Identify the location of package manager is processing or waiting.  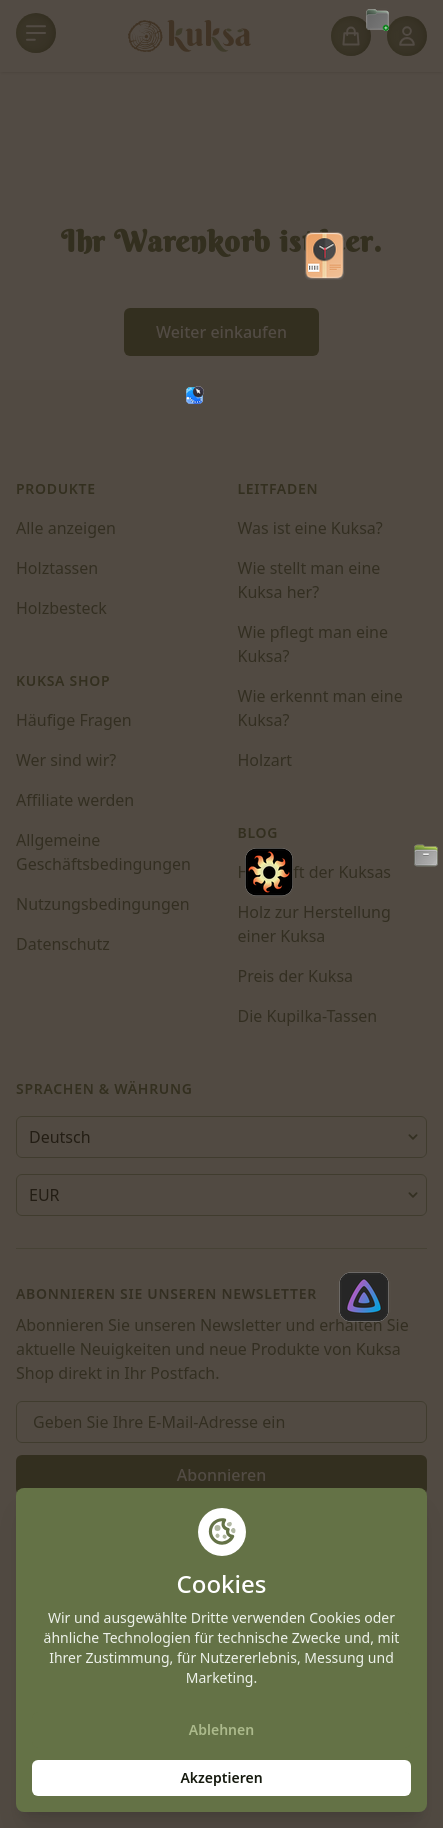
(324, 255).